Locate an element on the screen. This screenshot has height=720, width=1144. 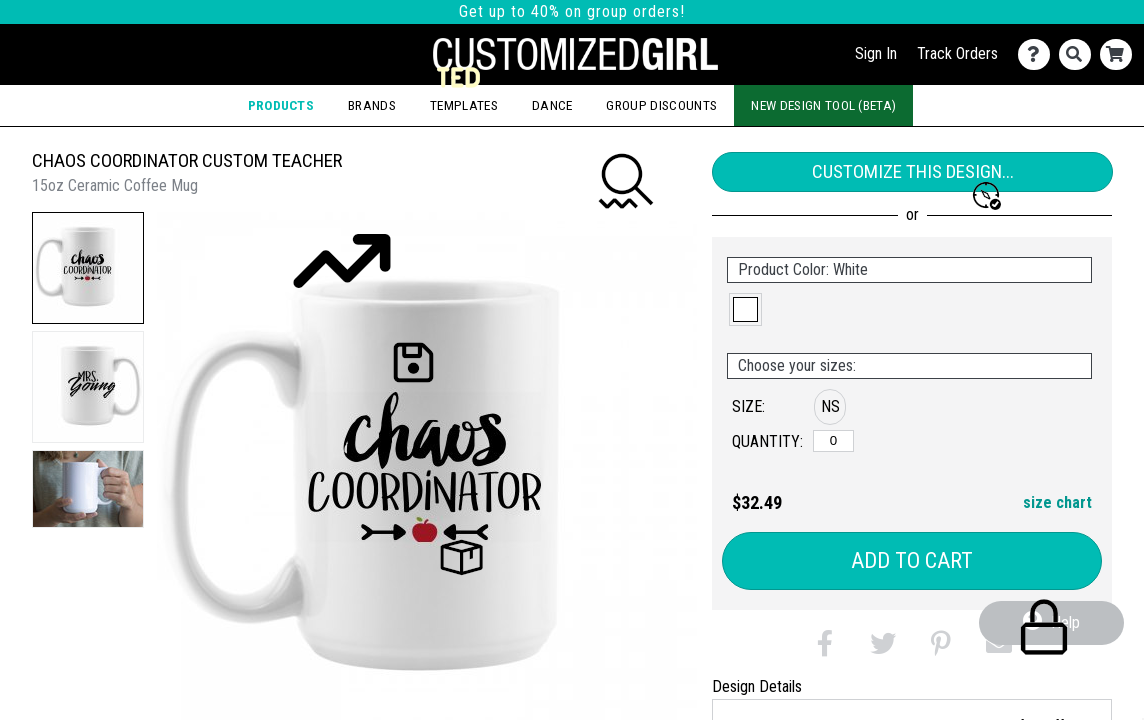
view package or module contents is located at coordinates (460, 556).